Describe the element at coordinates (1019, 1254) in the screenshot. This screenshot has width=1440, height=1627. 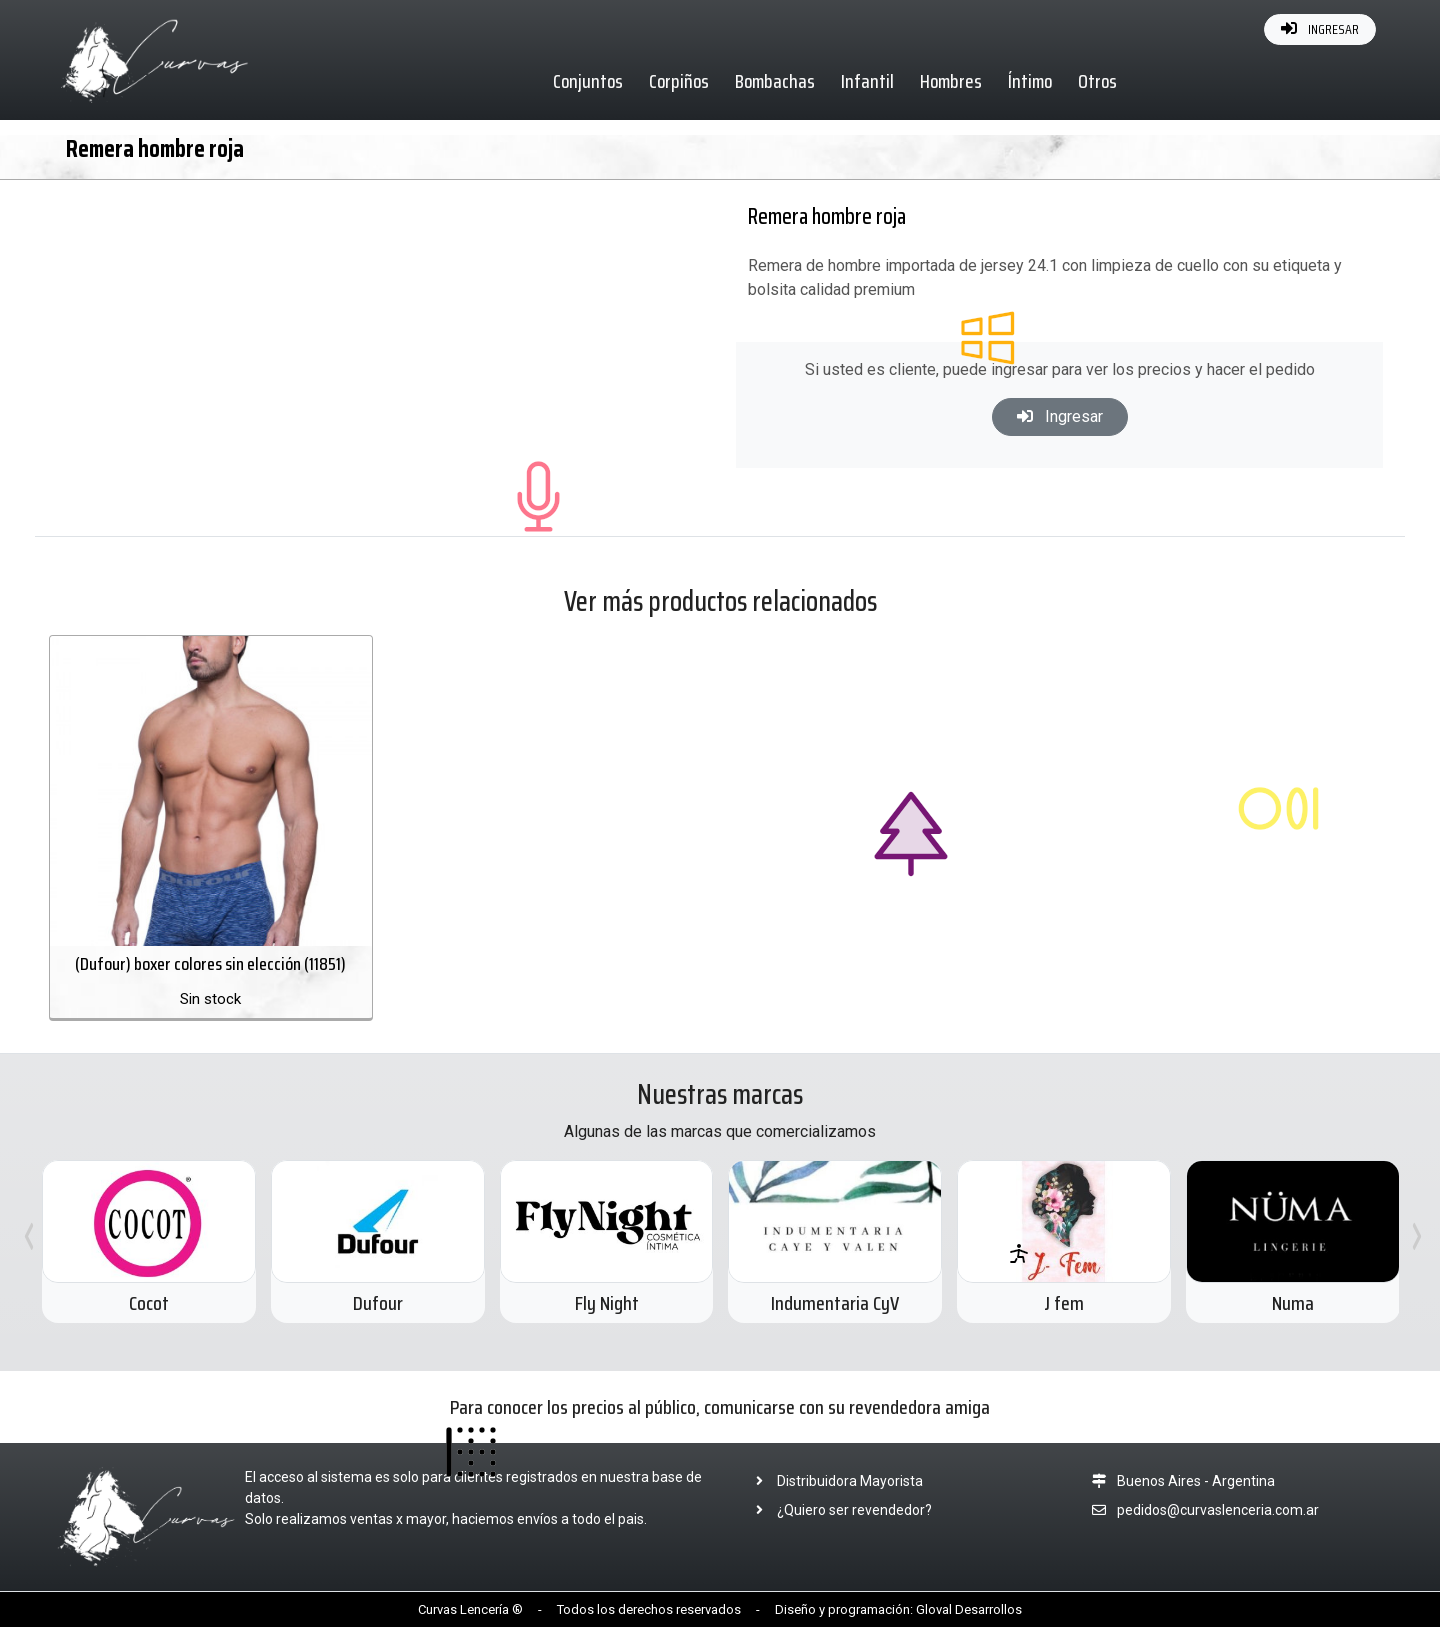
I see `access yoga or stretching exercises` at that location.